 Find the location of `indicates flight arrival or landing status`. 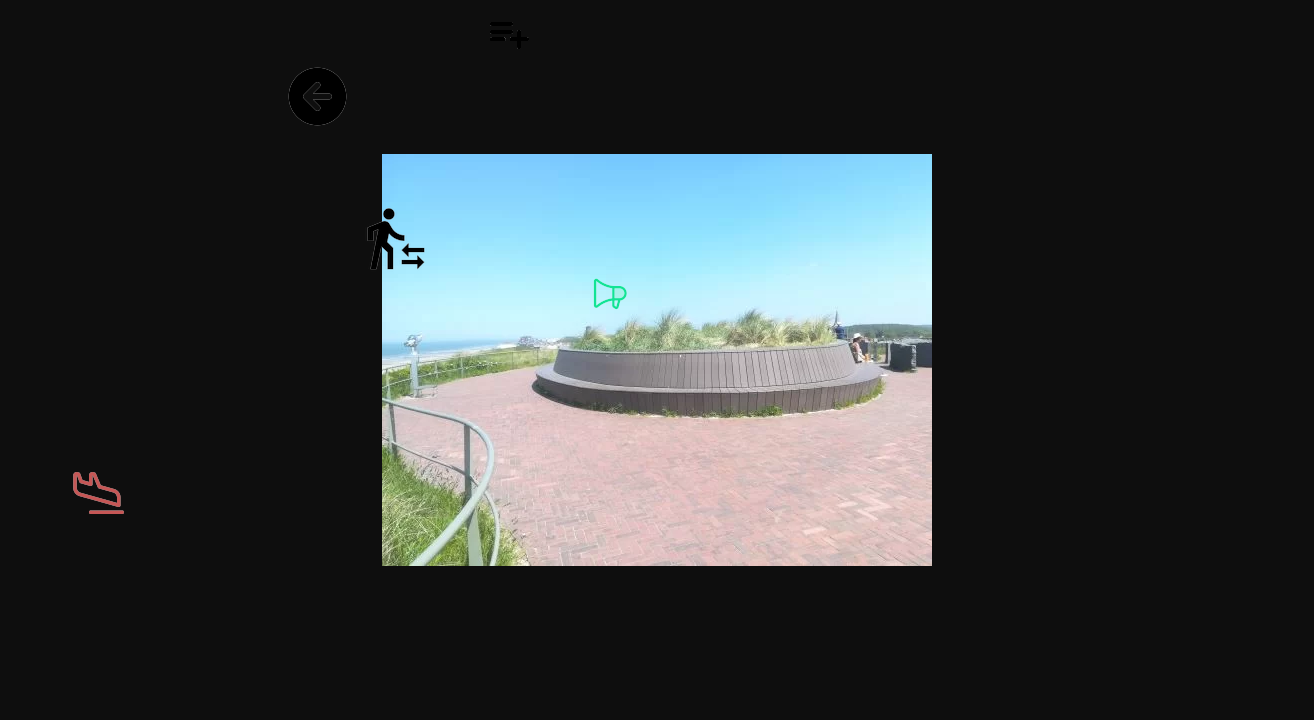

indicates flight arrival or landing status is located at coordinates (96, 493).